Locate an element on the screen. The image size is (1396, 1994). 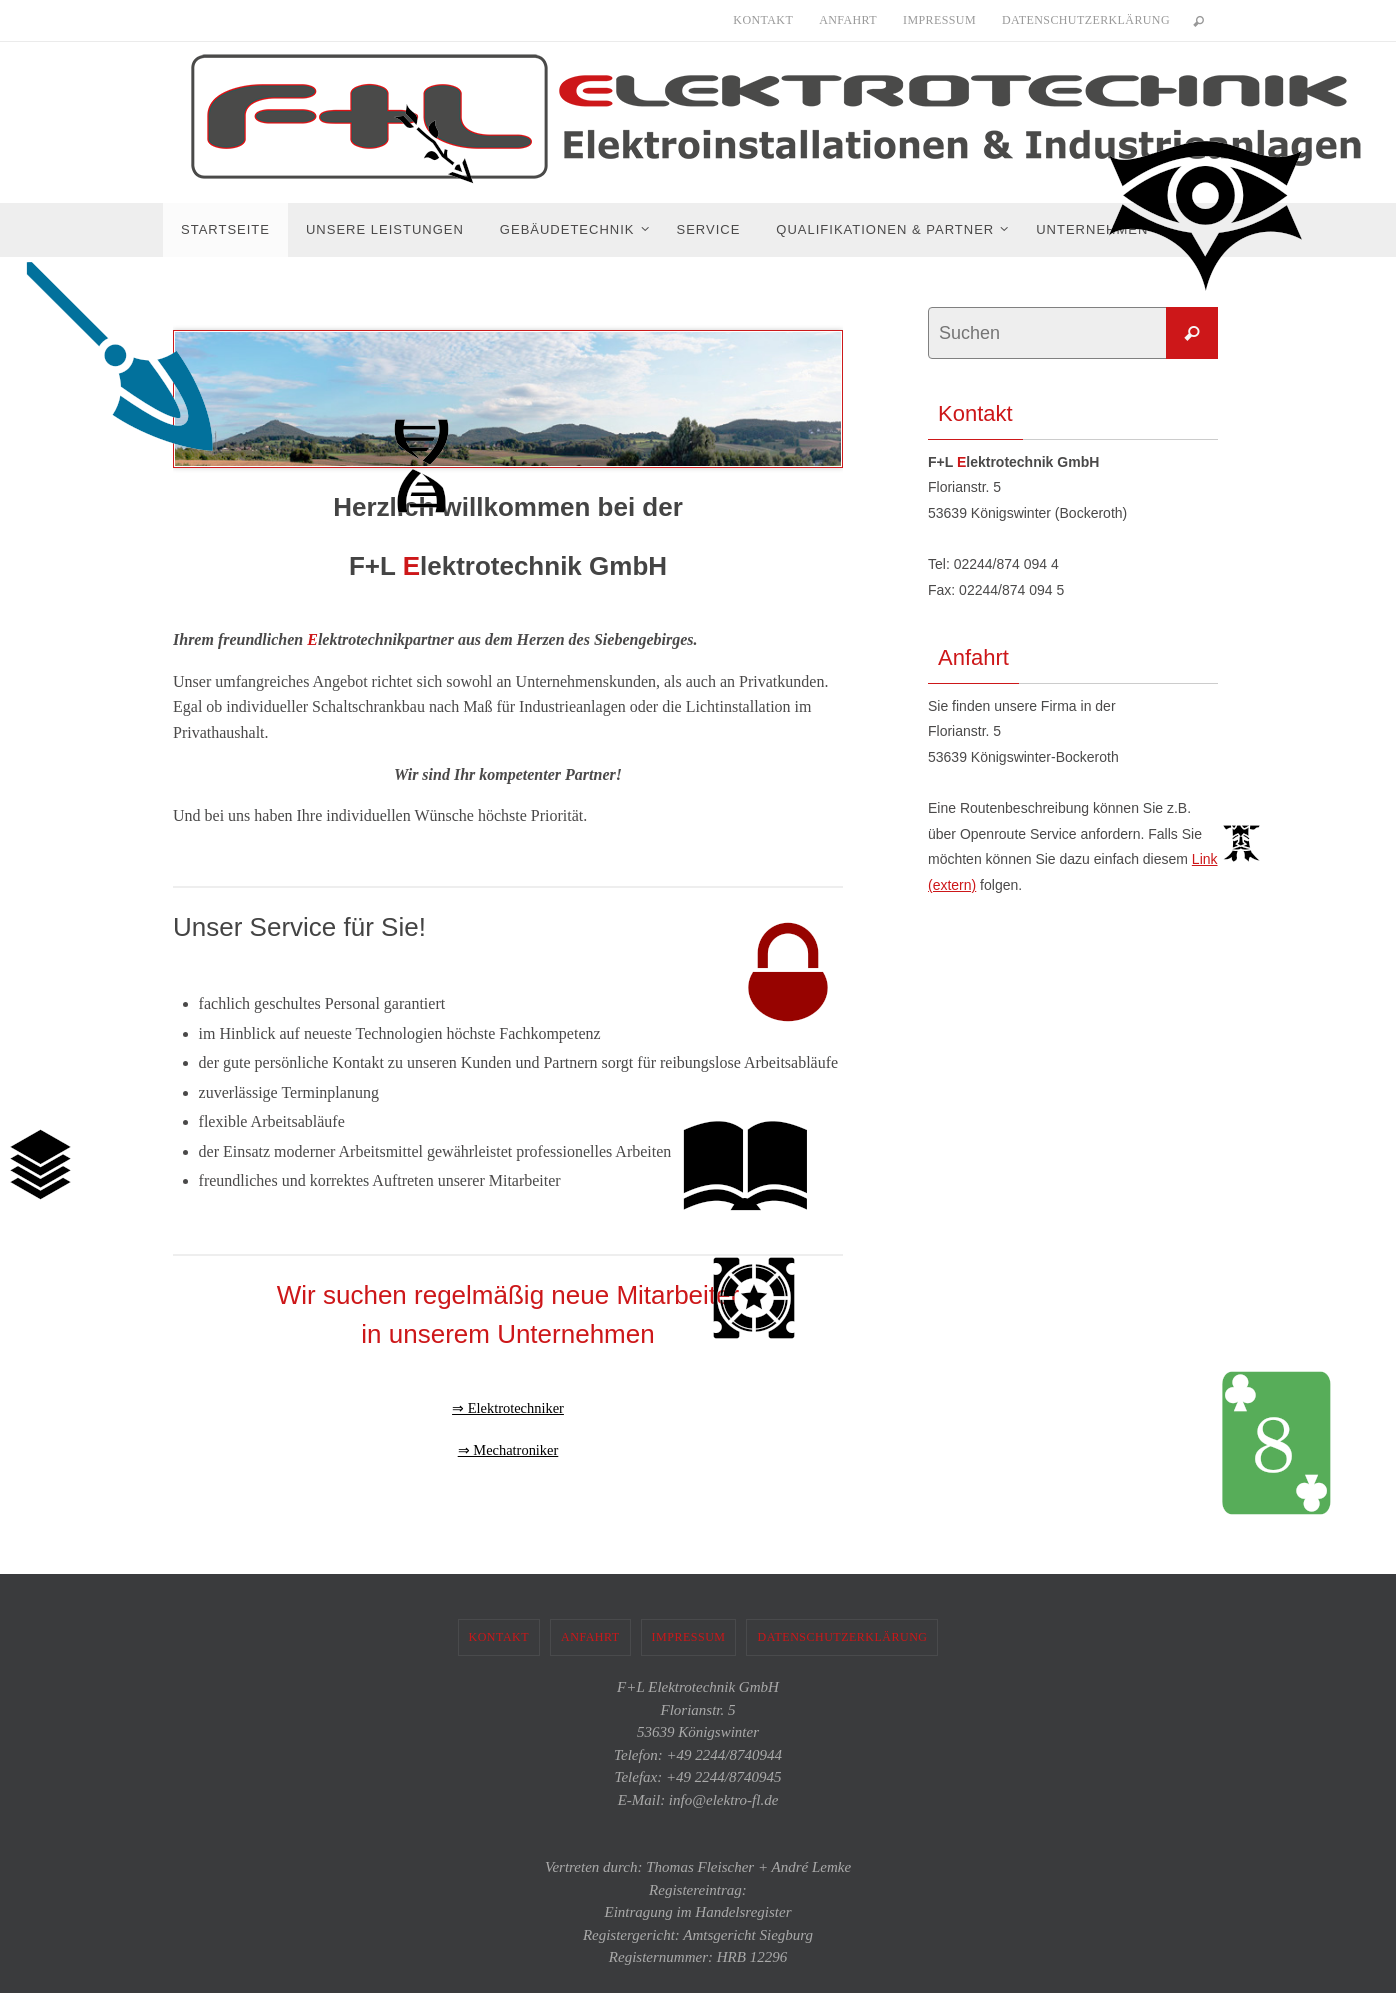
access genetic or DNA-related features is located at coordinates (422, 466).